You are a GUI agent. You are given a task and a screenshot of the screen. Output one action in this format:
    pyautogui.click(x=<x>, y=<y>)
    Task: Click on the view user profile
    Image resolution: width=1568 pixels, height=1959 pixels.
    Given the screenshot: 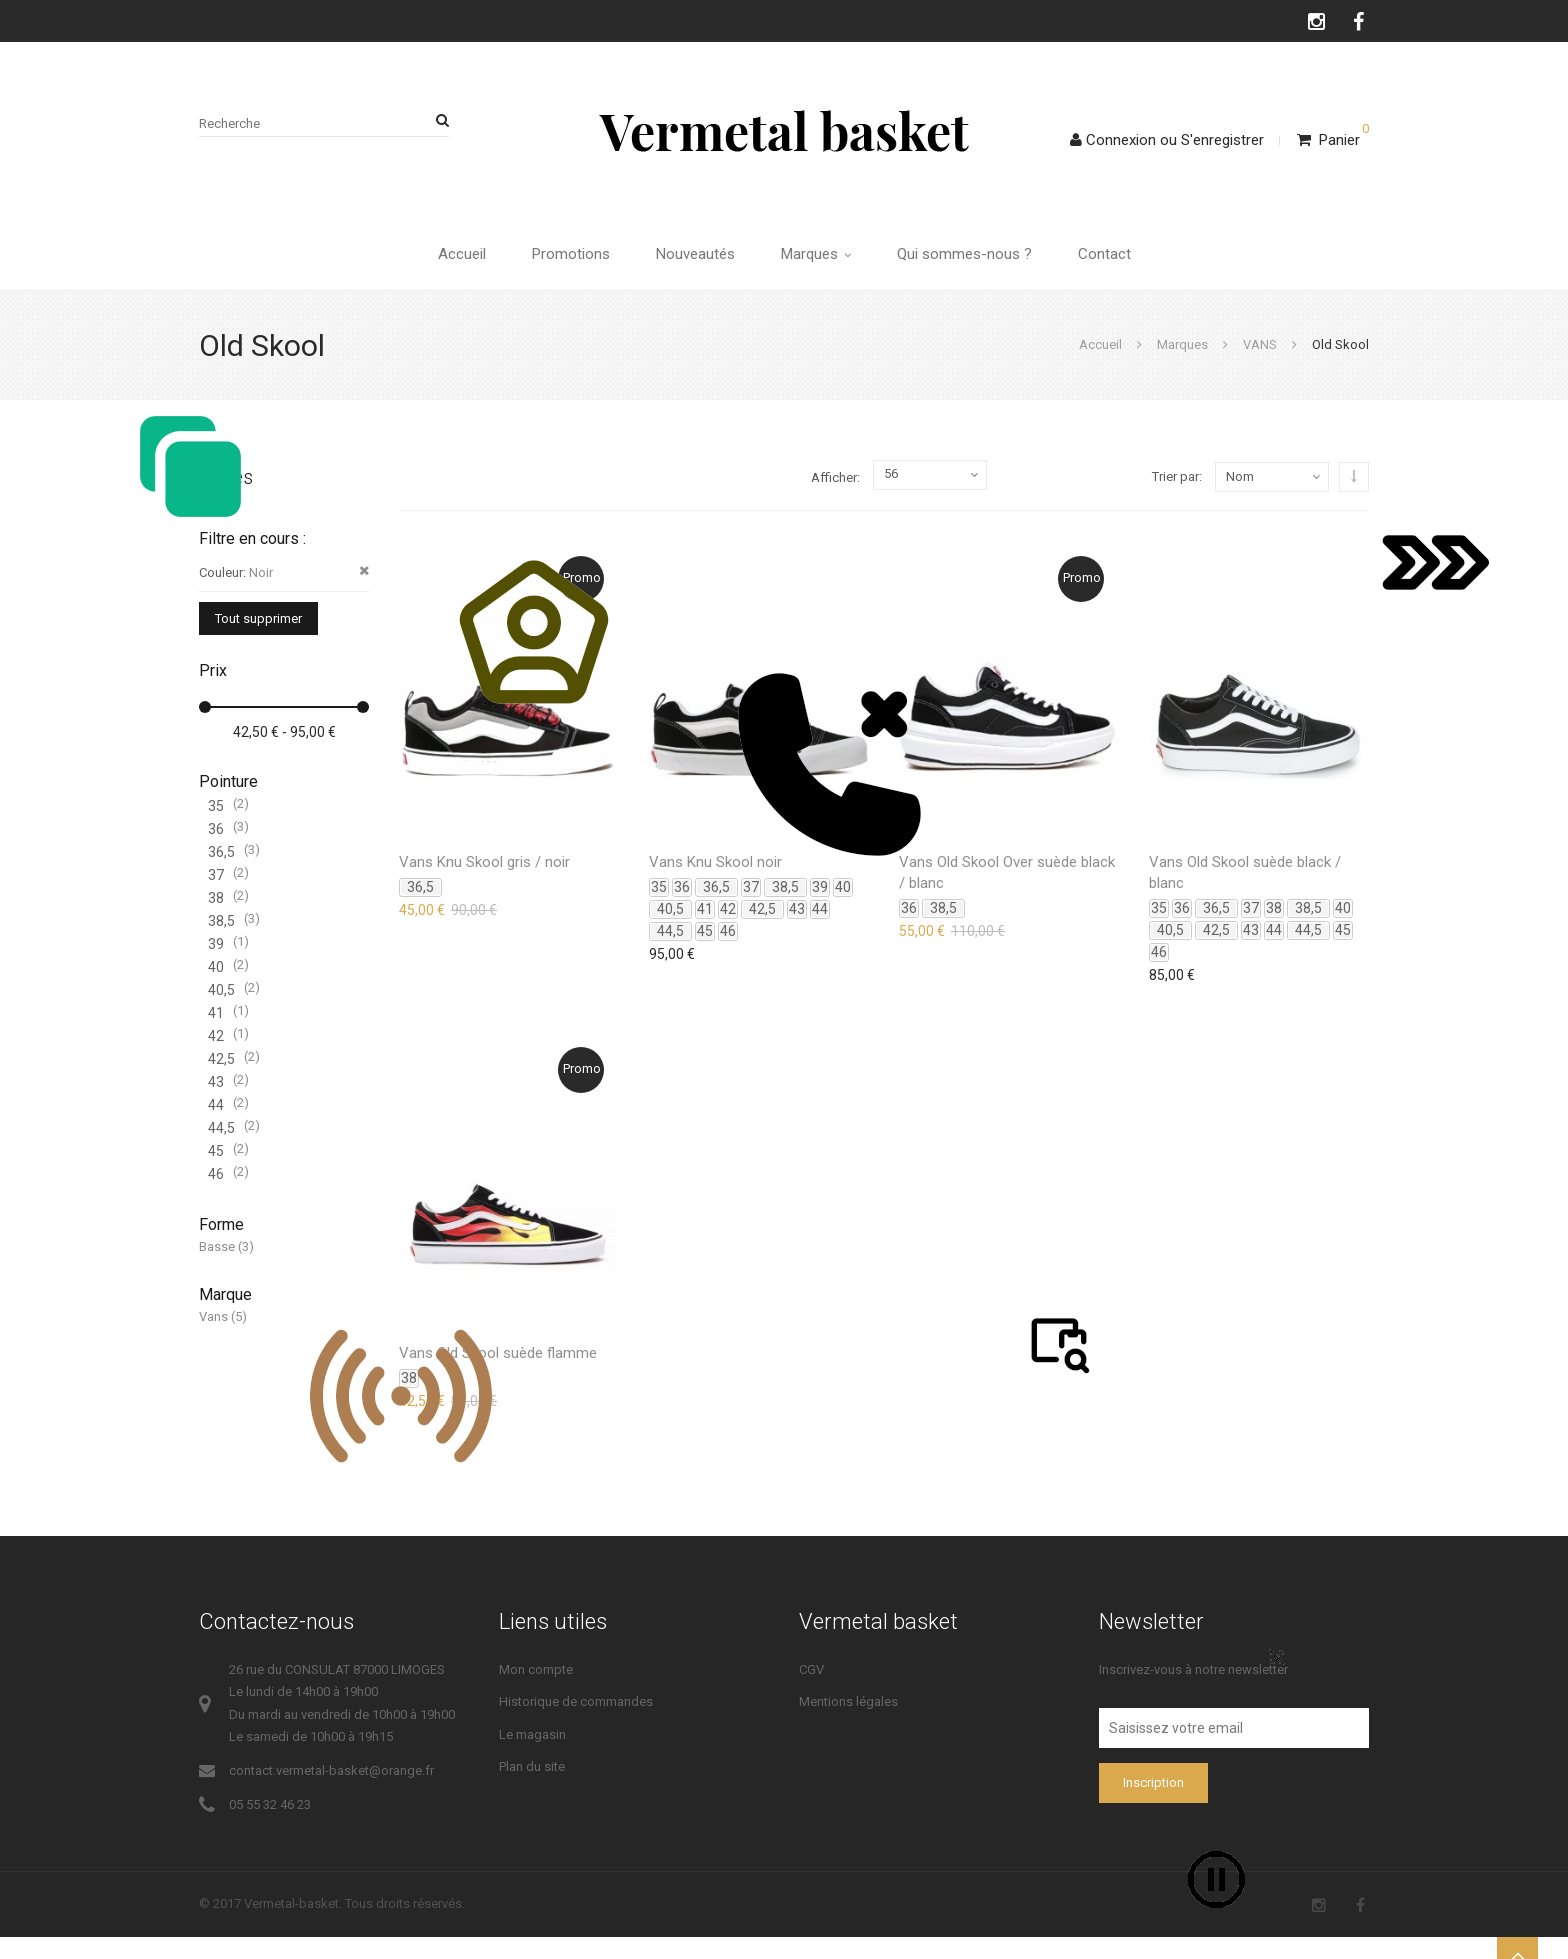 What is the action you would take?
    pyautogui.click(x=534, y=636)
    